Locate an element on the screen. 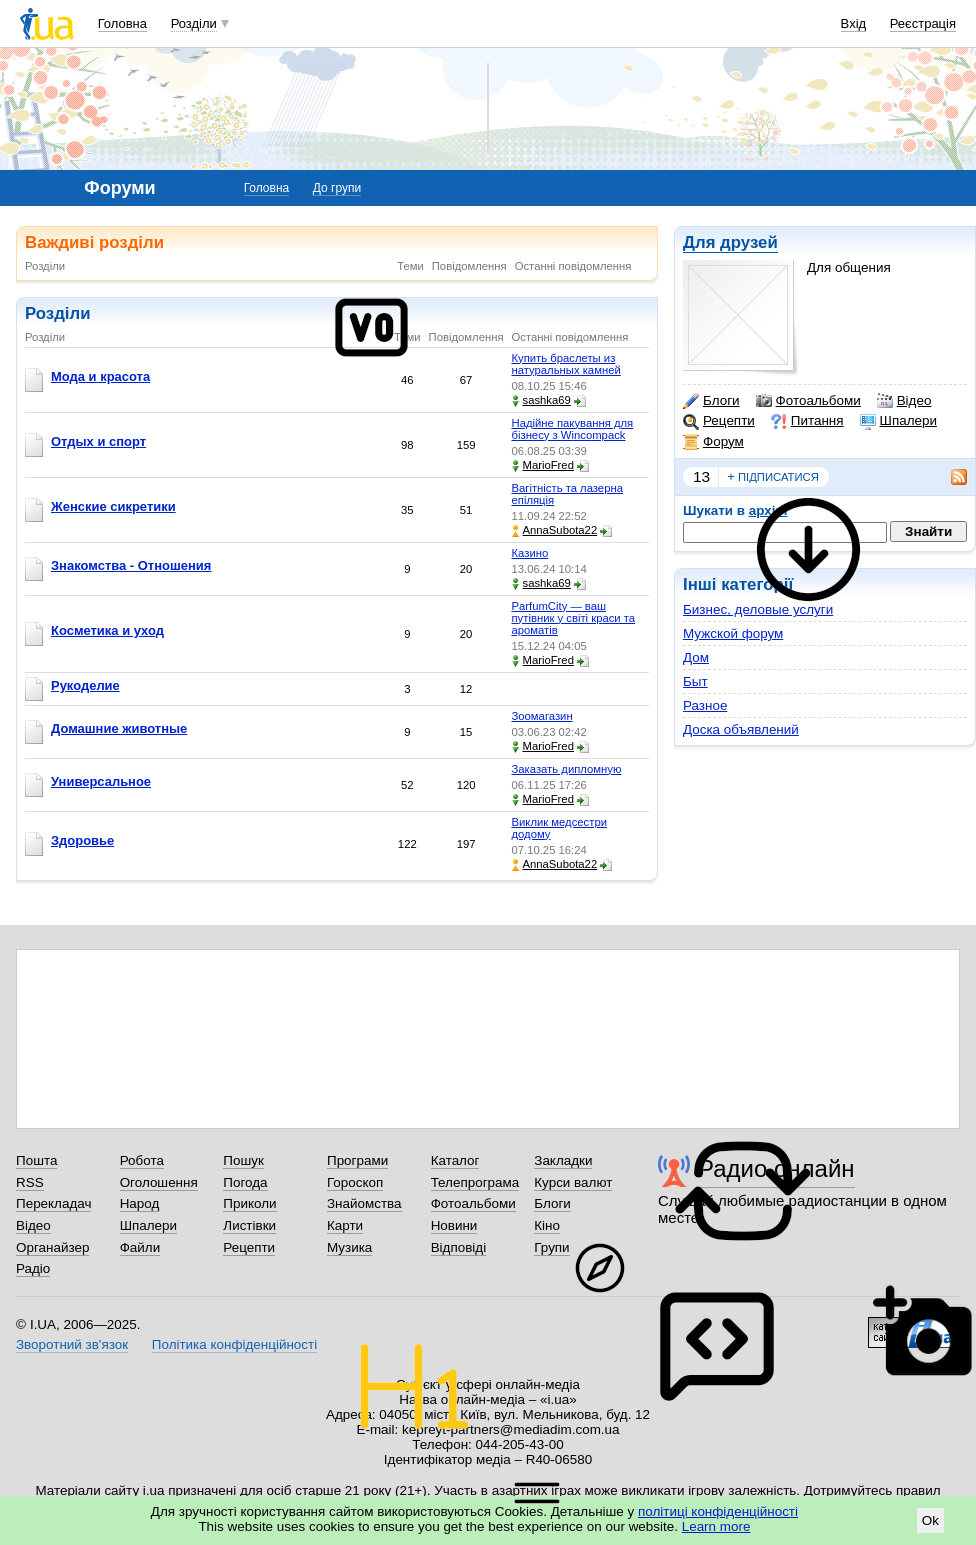  access navigation or directions is located at coordinates (600, 1268).